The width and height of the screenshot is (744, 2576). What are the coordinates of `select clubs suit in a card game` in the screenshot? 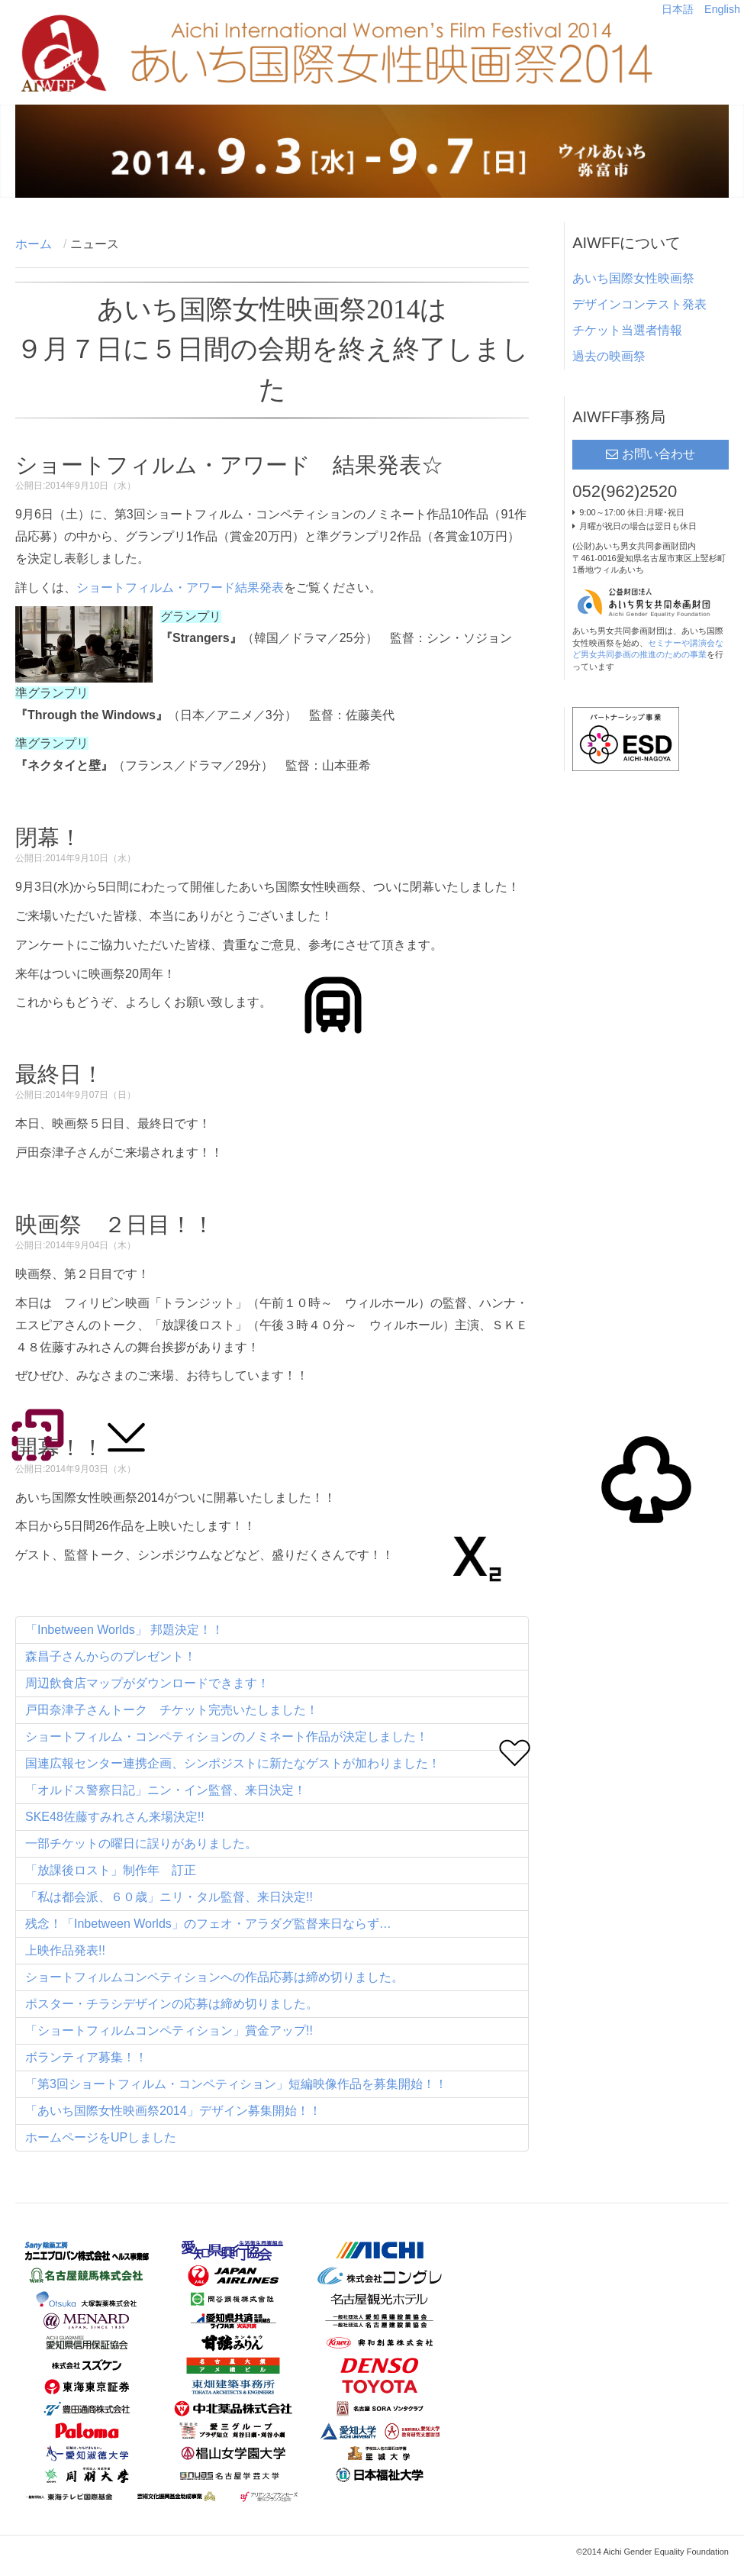 It's located at (646, 1481).